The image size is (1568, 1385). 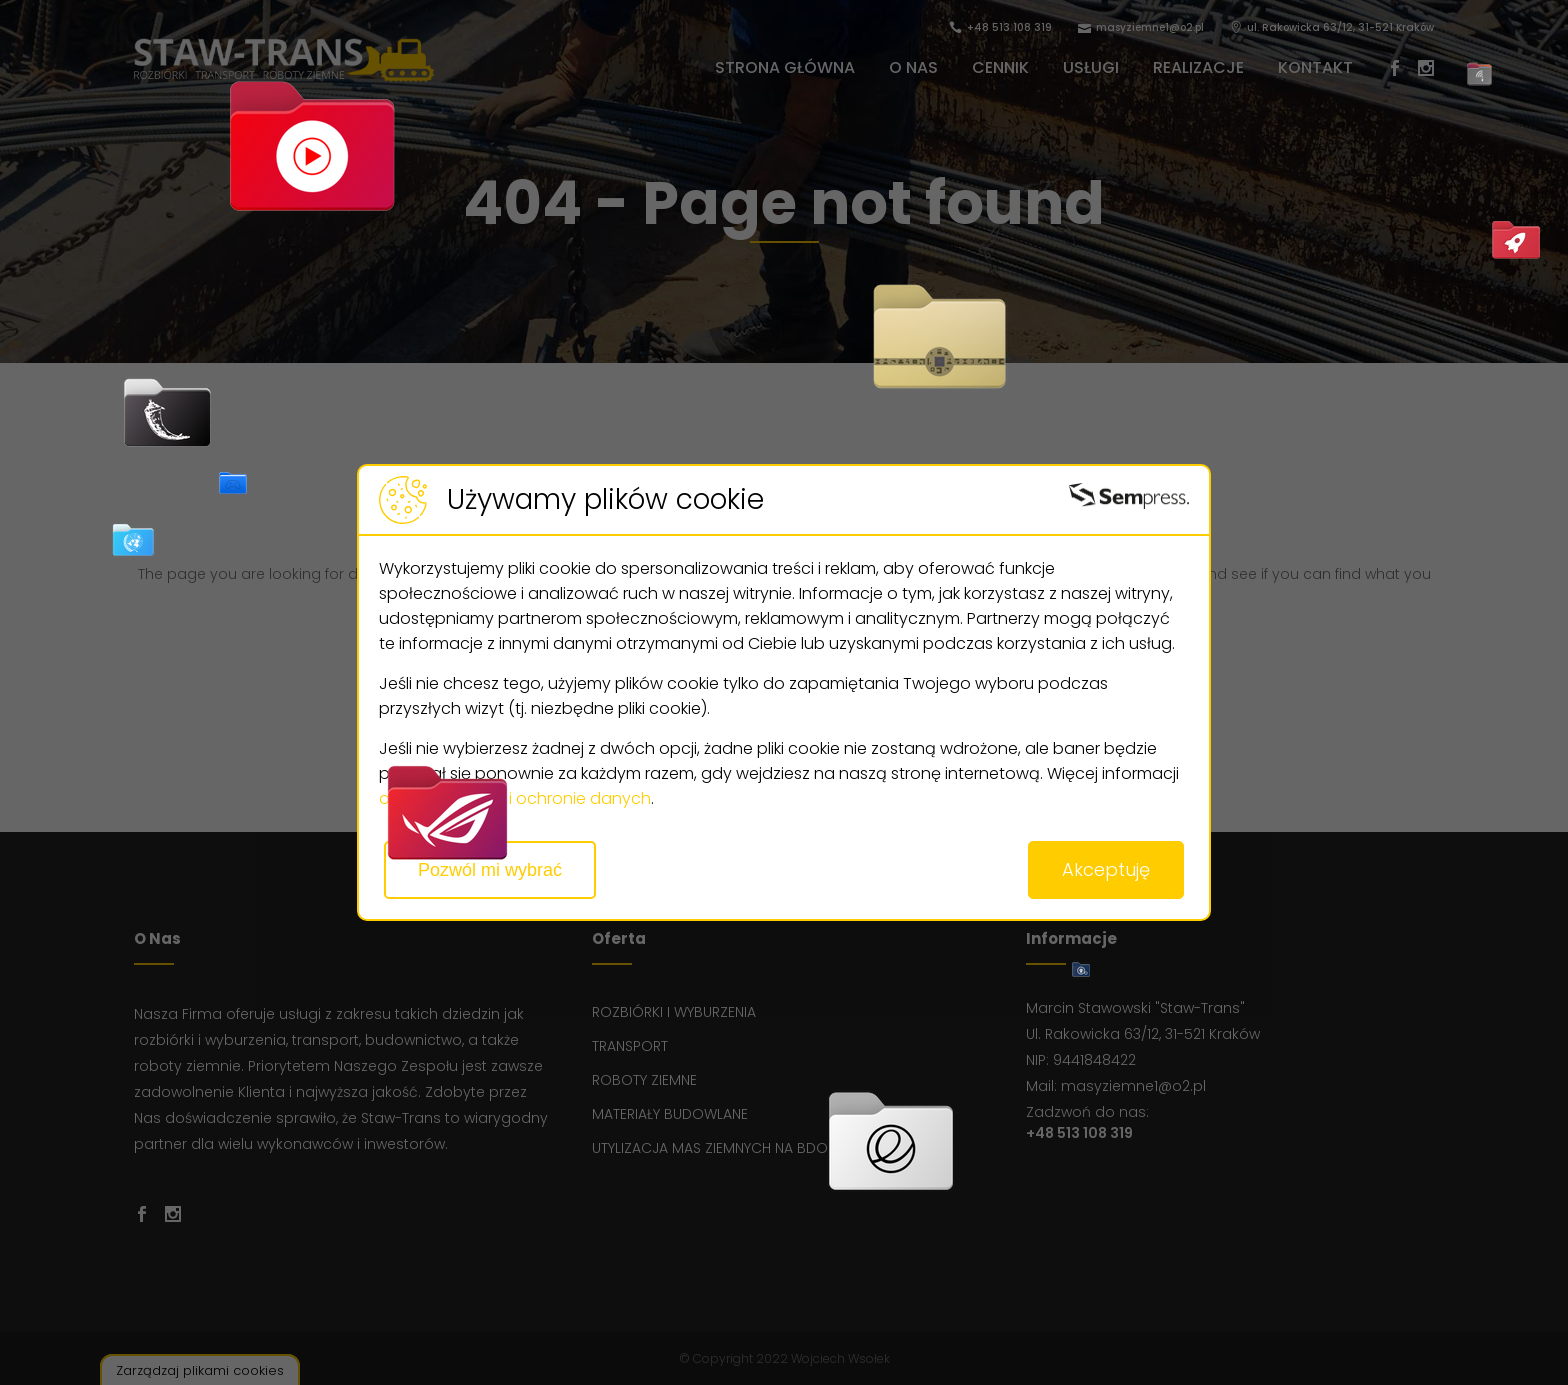 What do you see at coordinates (1081, 970) in the screenshot?
I see `folder for NoLimits coaster simulation mods and custom content` at bounding box center [1081, 970].